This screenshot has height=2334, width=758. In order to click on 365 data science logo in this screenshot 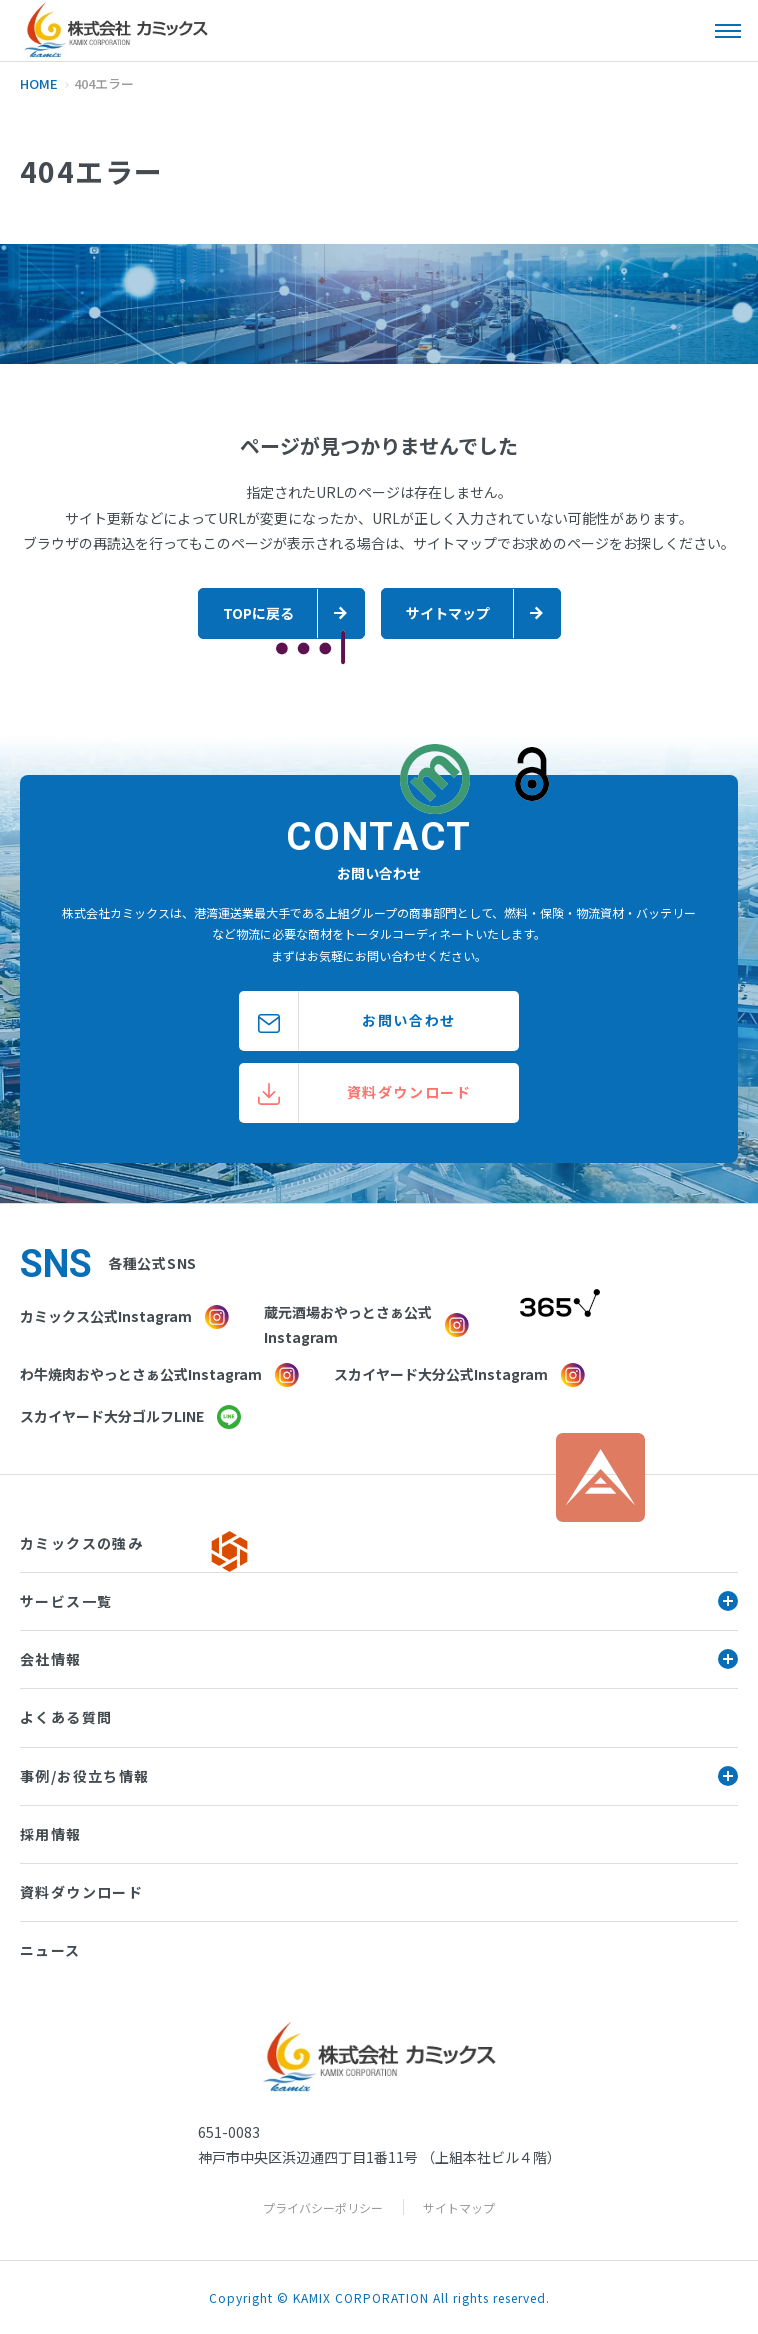, I will do `click(560, 1303)`.